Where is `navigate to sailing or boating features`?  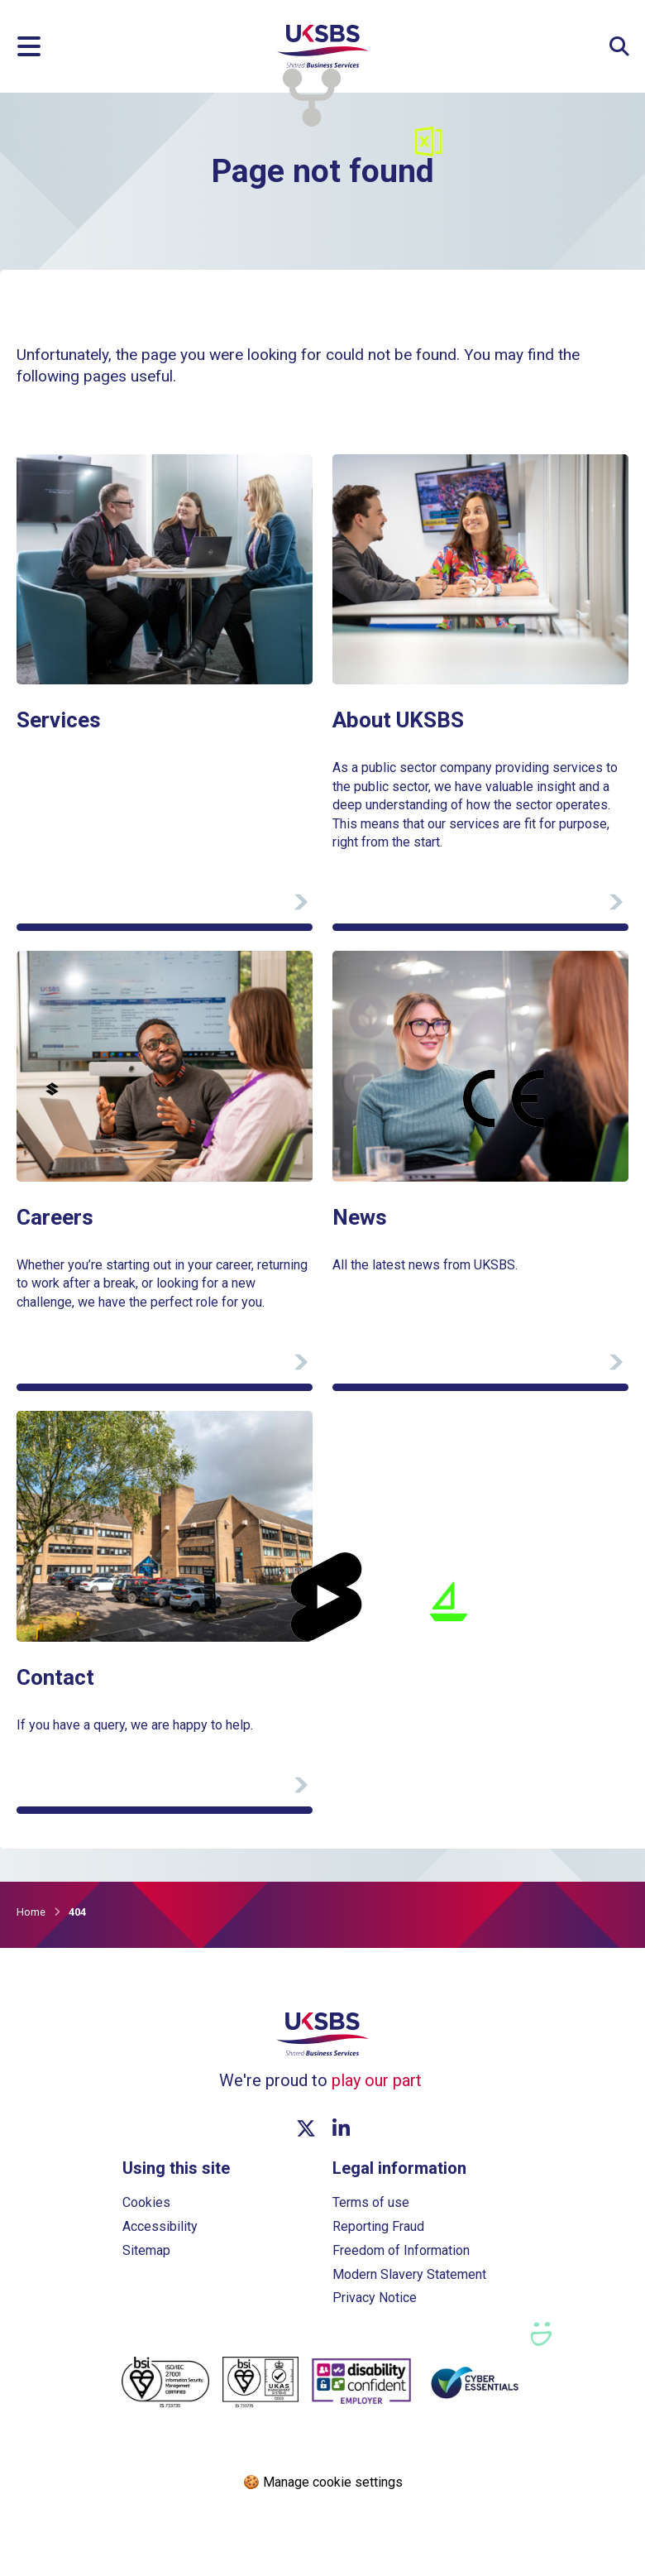 navigate to sailing or boating features is located at coordinates (448, 1601).